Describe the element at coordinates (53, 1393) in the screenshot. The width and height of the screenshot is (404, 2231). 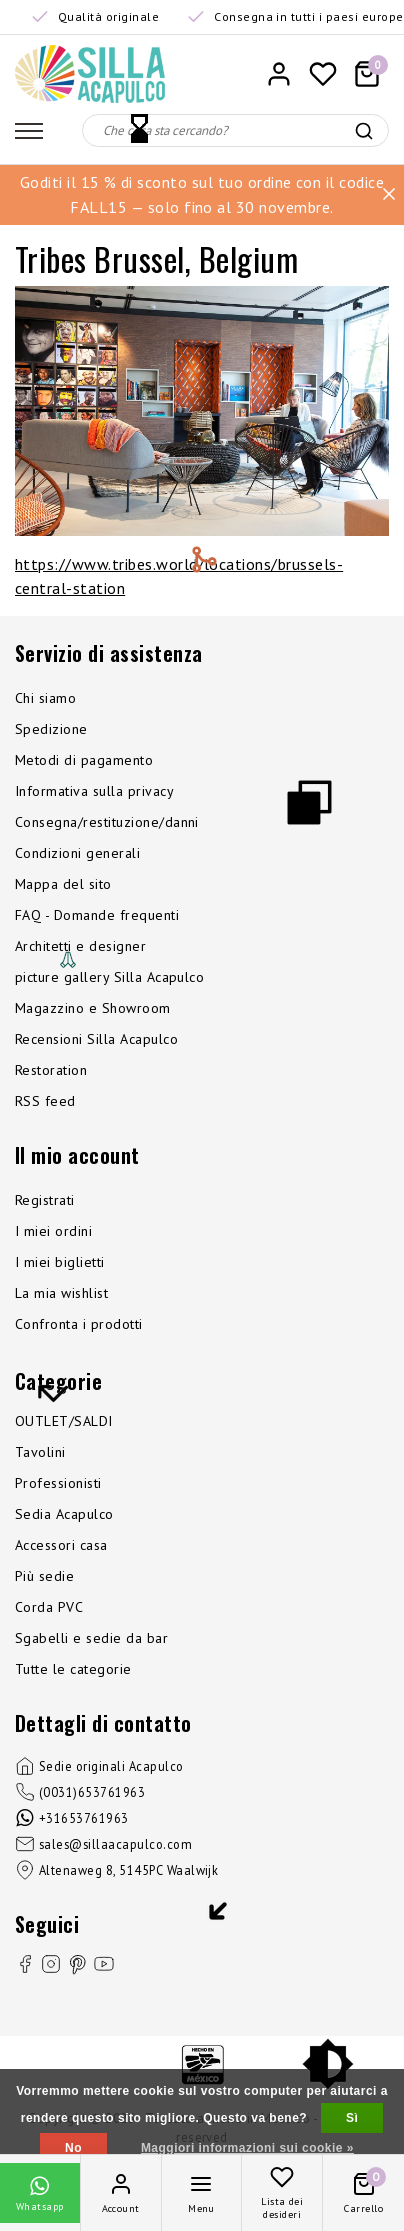
I see `indicates a missed incoming call` at that location.